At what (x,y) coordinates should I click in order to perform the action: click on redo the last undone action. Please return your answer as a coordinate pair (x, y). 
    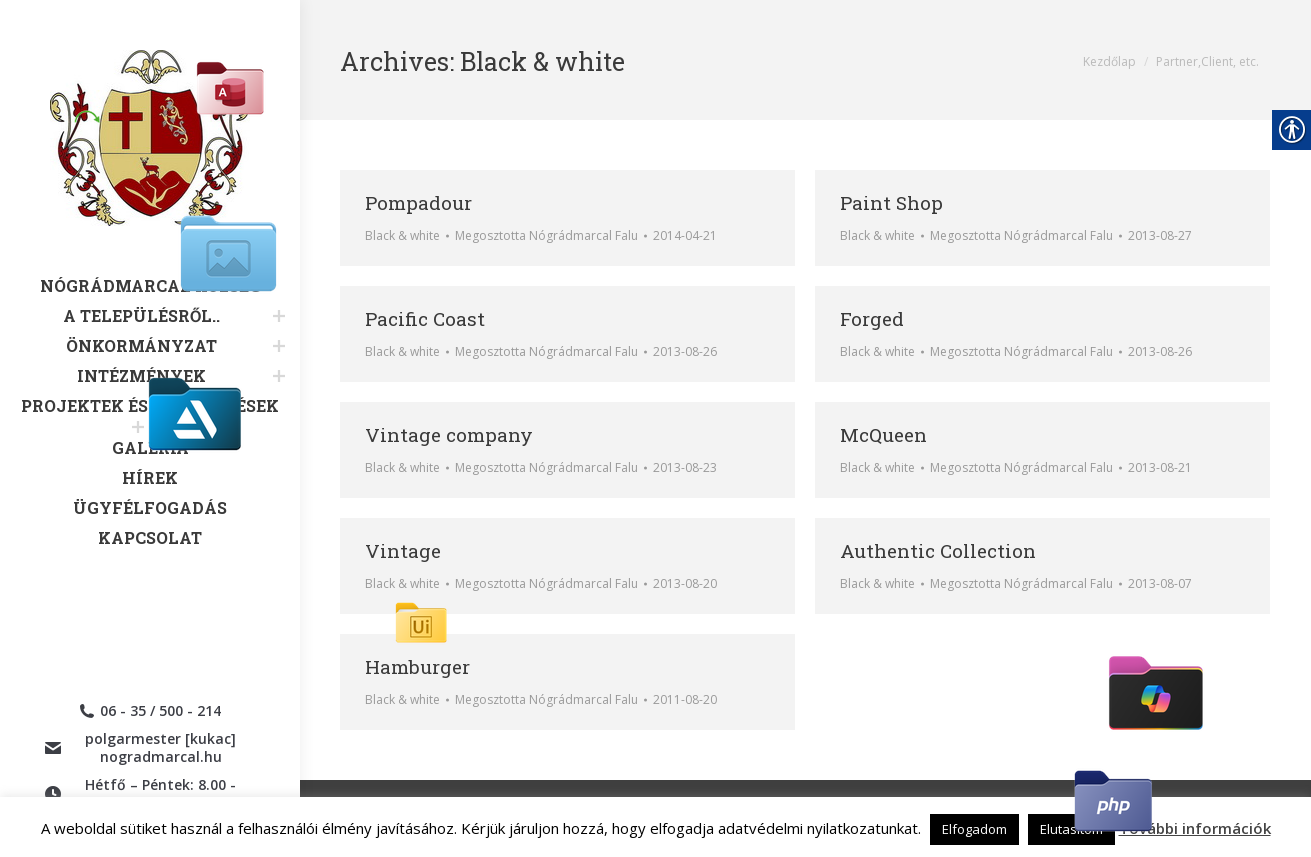
    Looking at the image, I should click on (86, 116).